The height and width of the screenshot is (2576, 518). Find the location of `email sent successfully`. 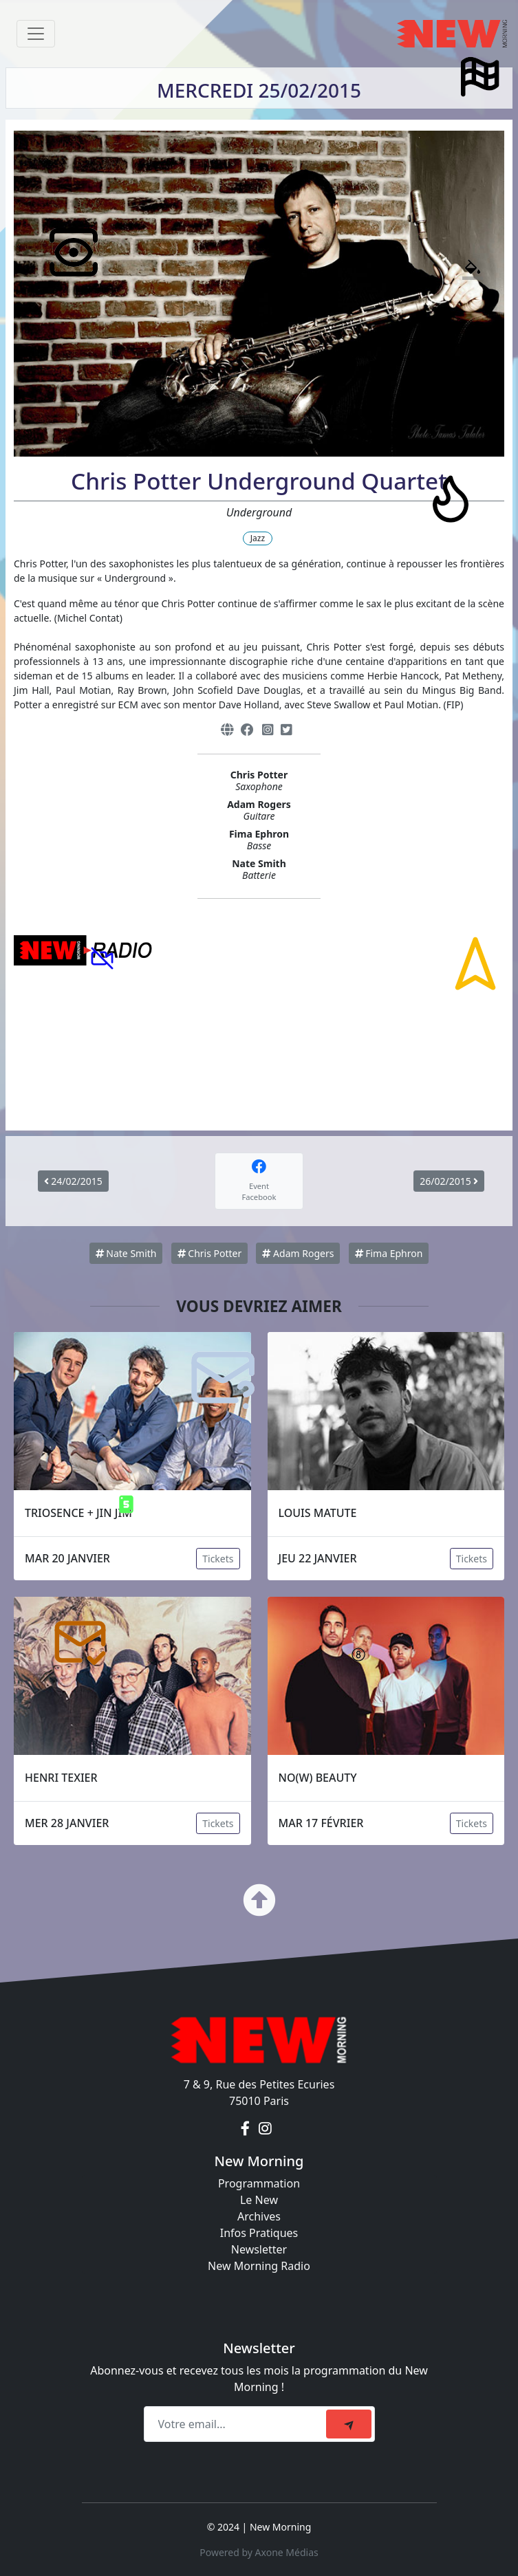

email sent successfully is located at coordinates (80, 1641).